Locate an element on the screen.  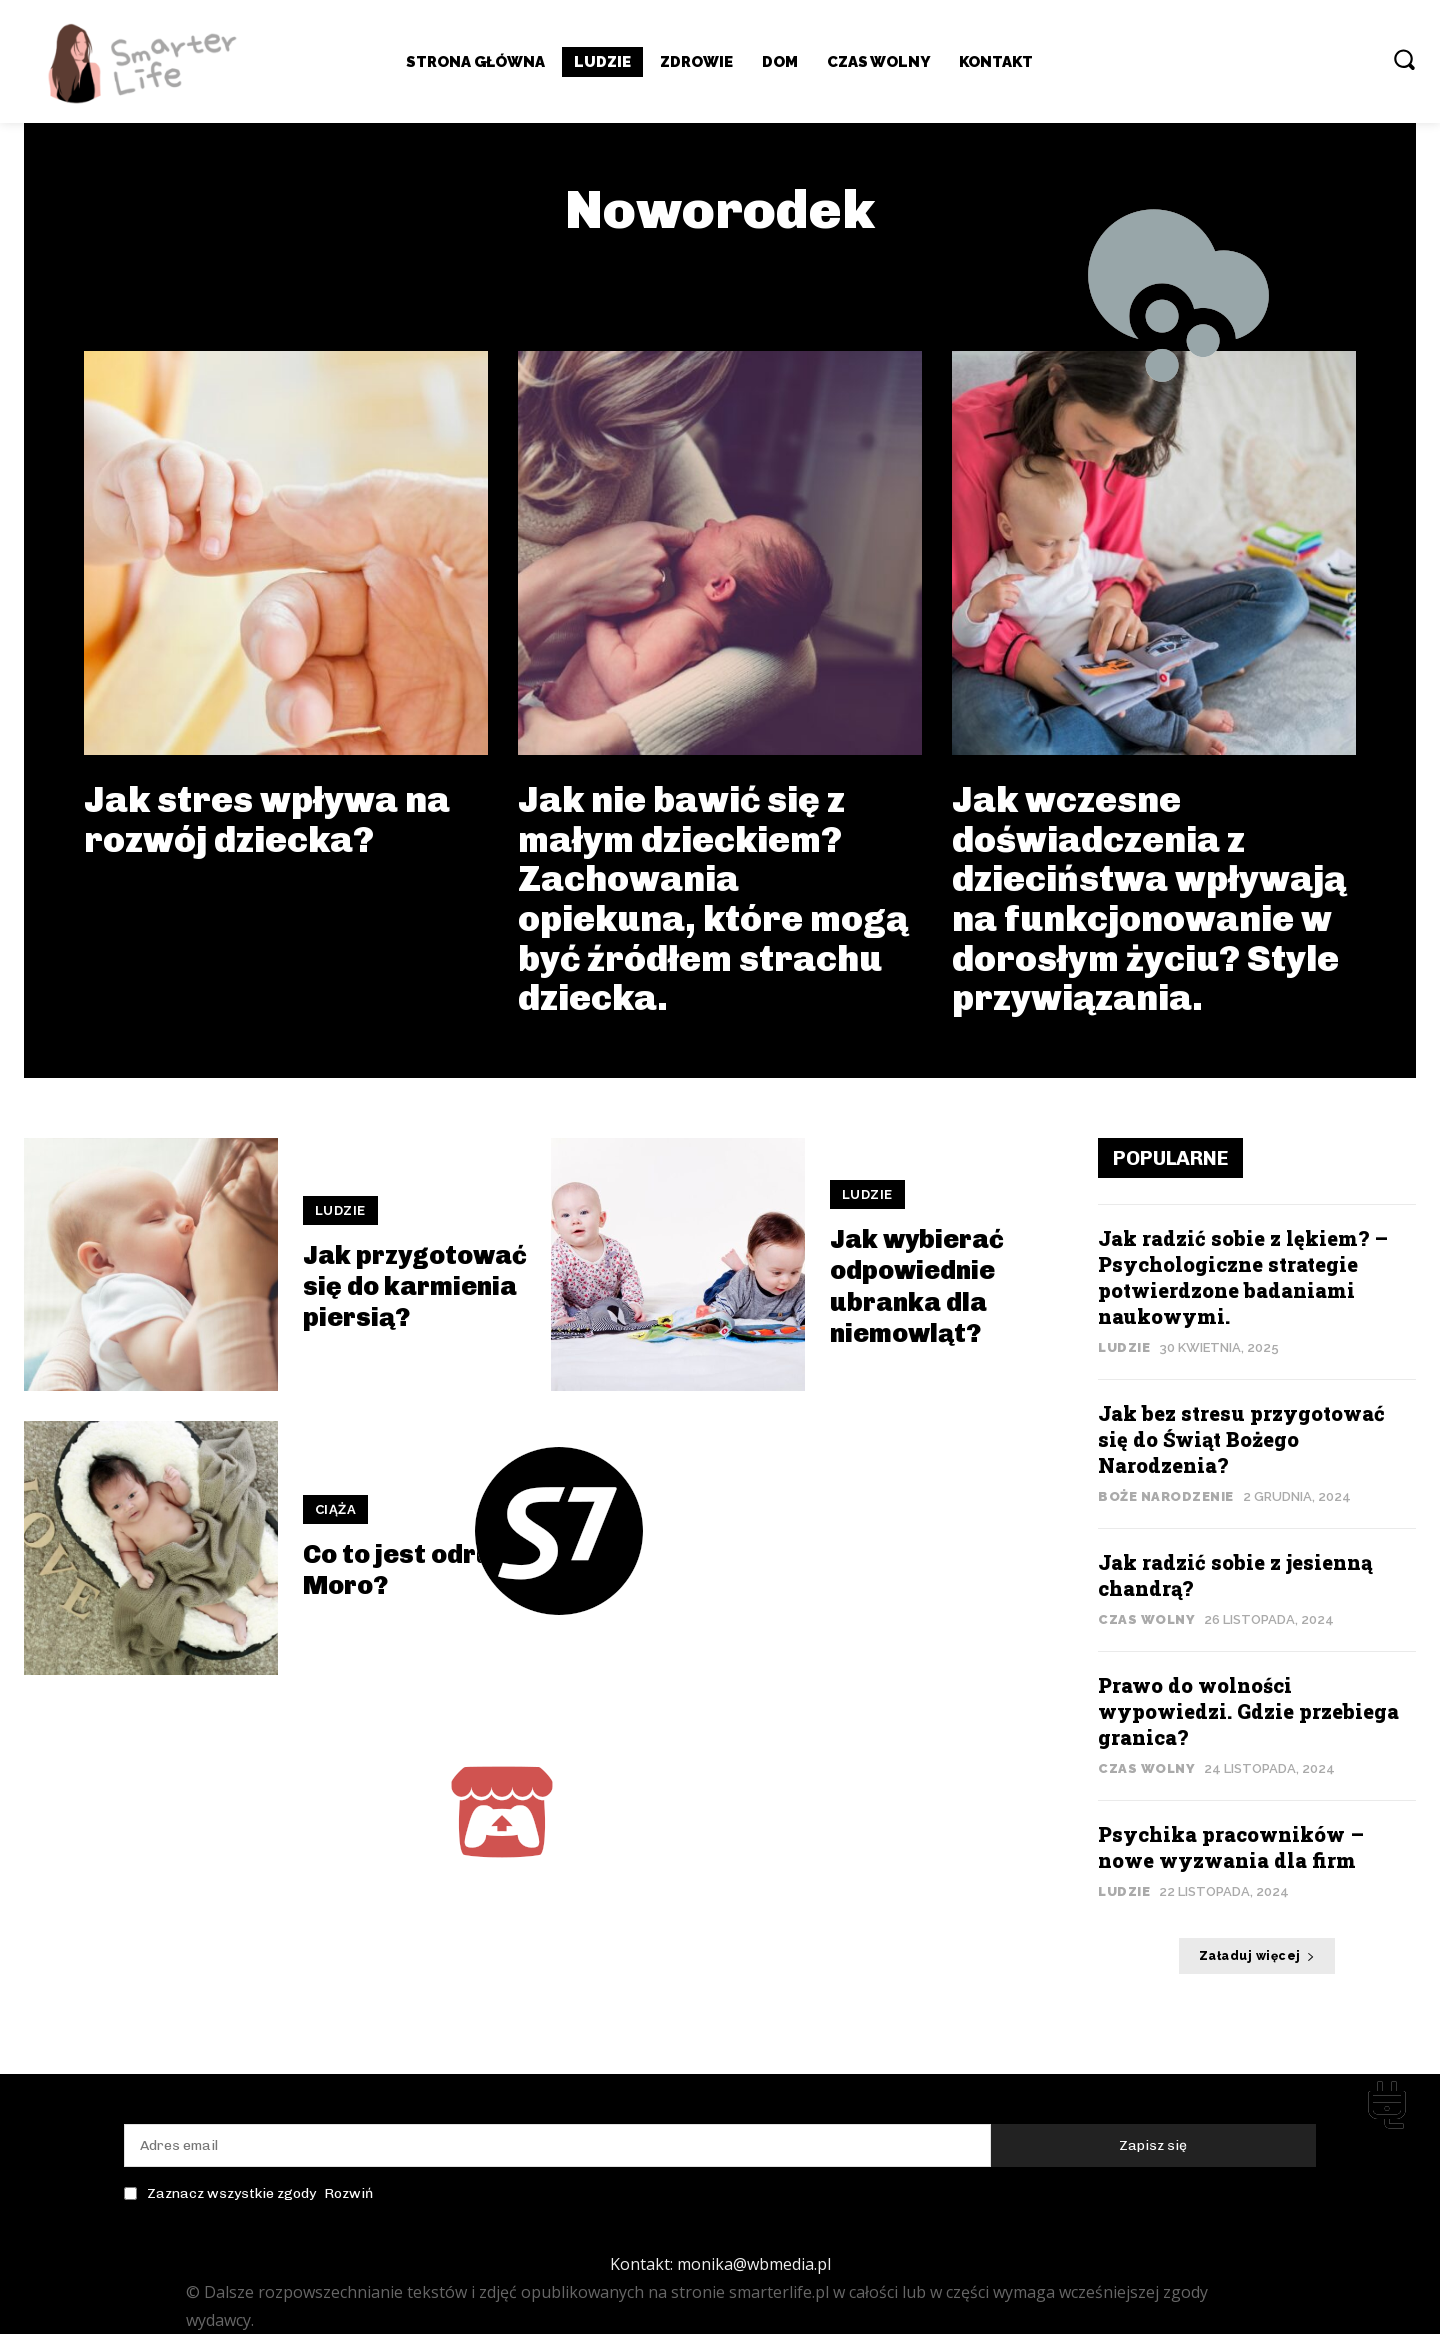
indicates hail weather conditions is located at coordinates (1178, 291).